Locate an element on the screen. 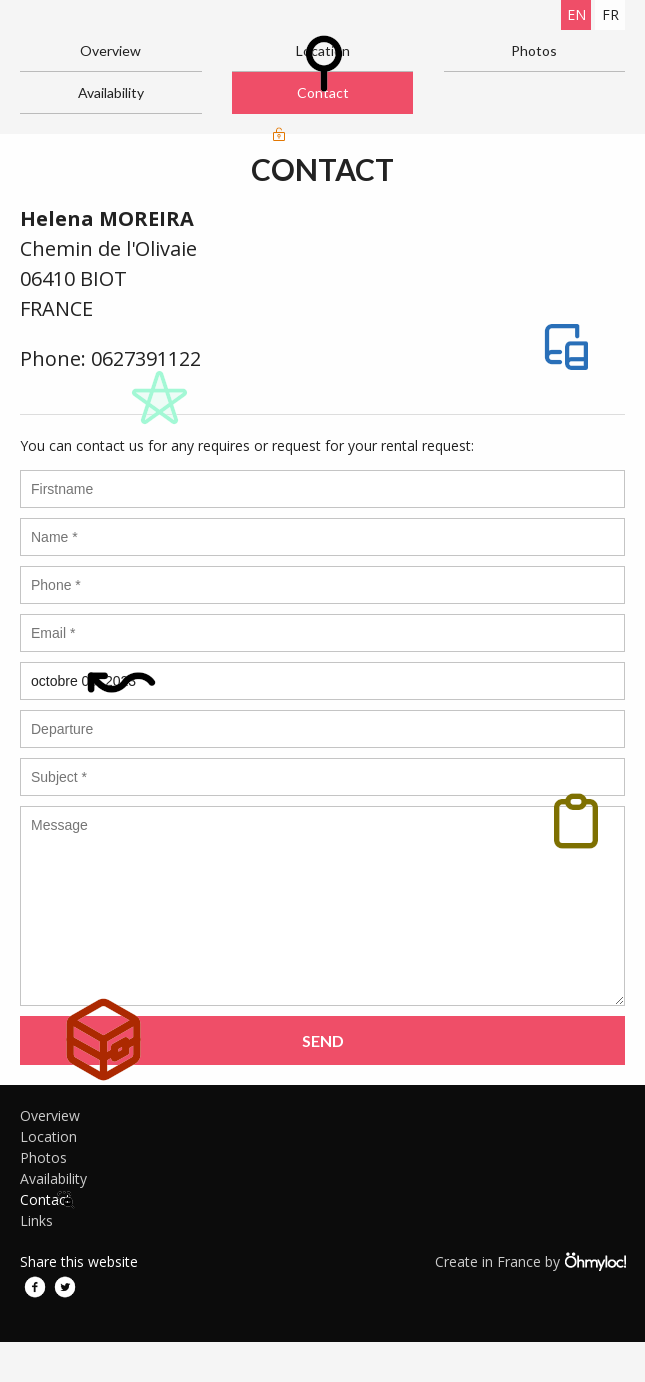  indicates occult or mystical content category is located at coordinates (159, 400).